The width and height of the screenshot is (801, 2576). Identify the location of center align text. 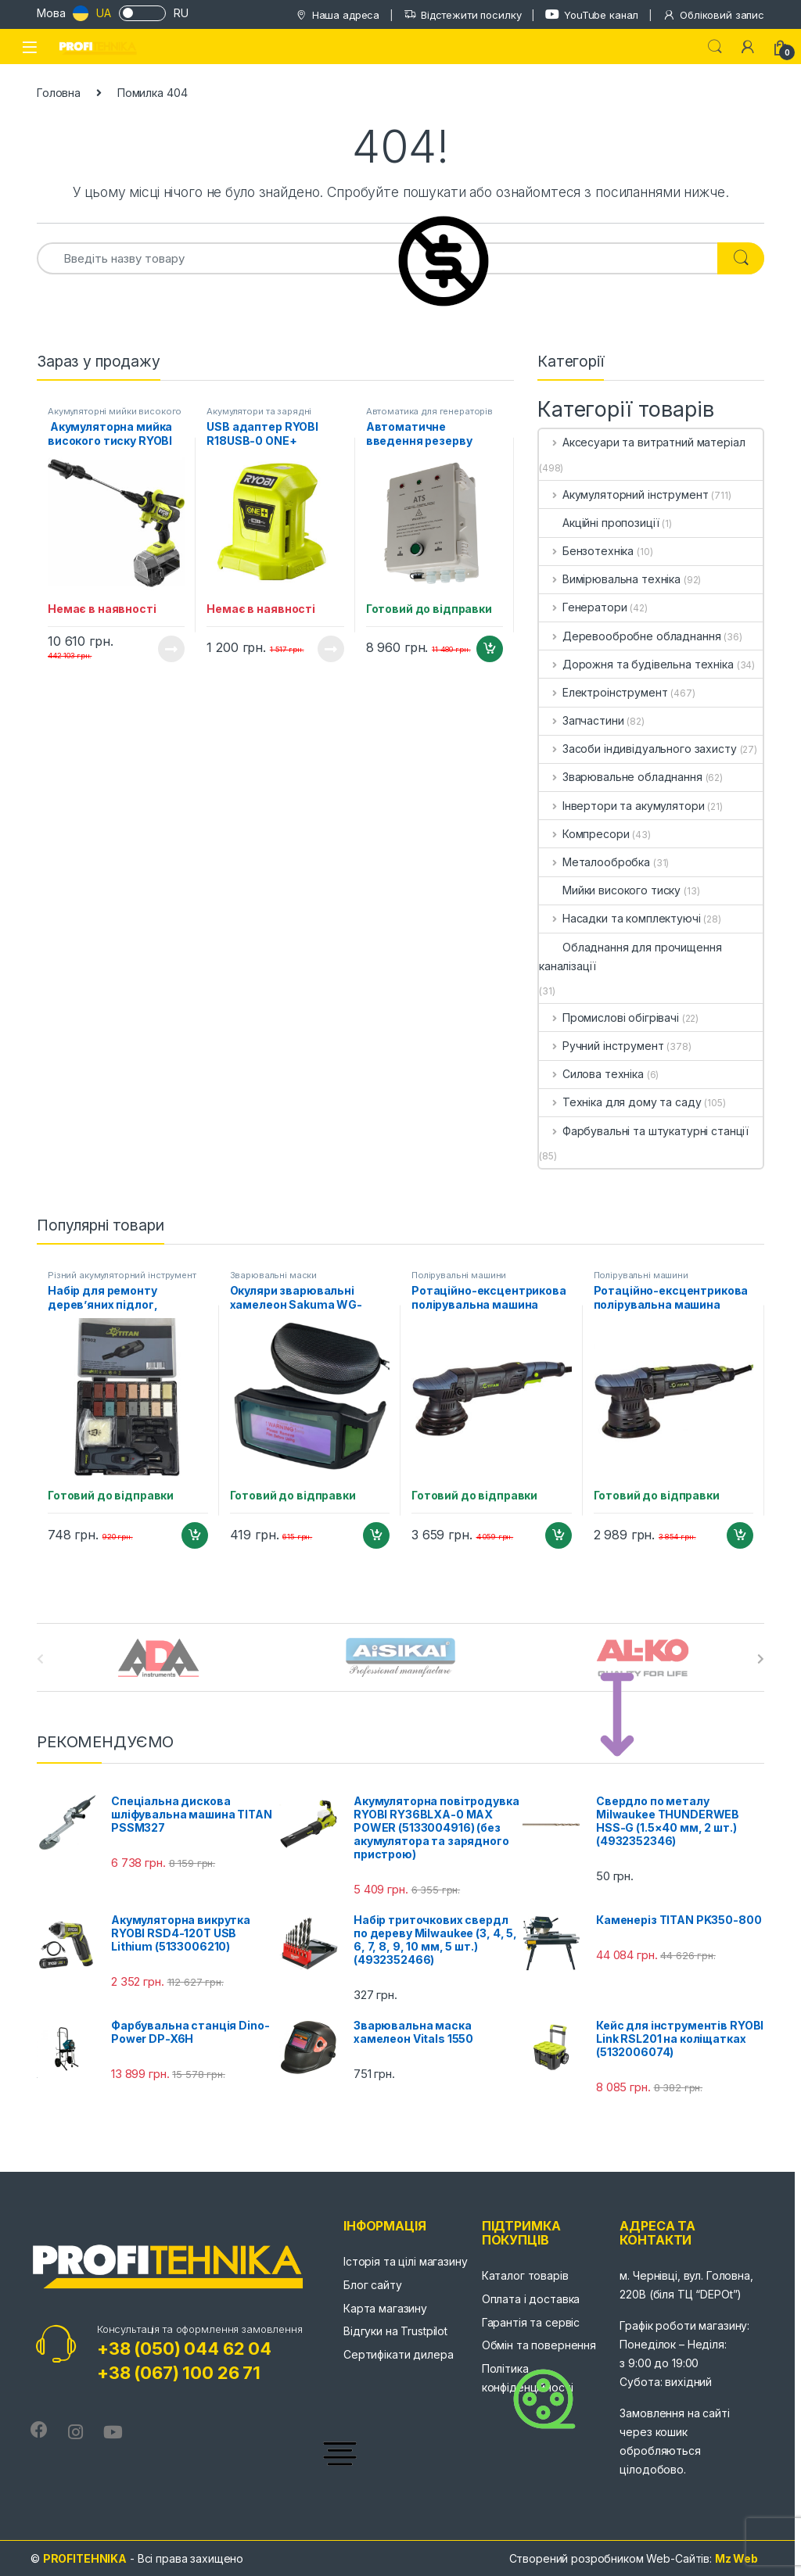
(339, 2454).